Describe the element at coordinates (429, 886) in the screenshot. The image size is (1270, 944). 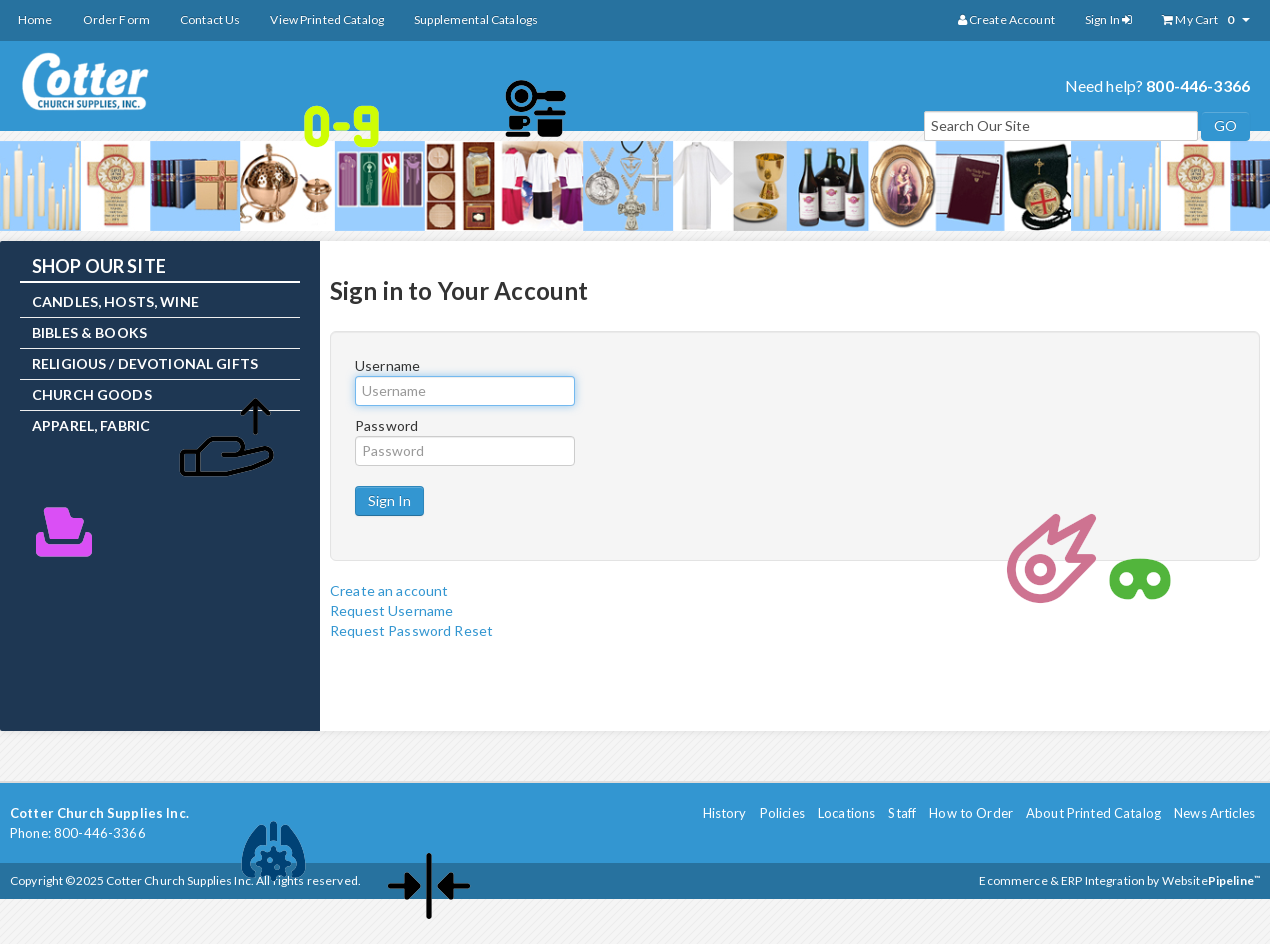
I see `collapse or minimize horizontal spacing` at that location.